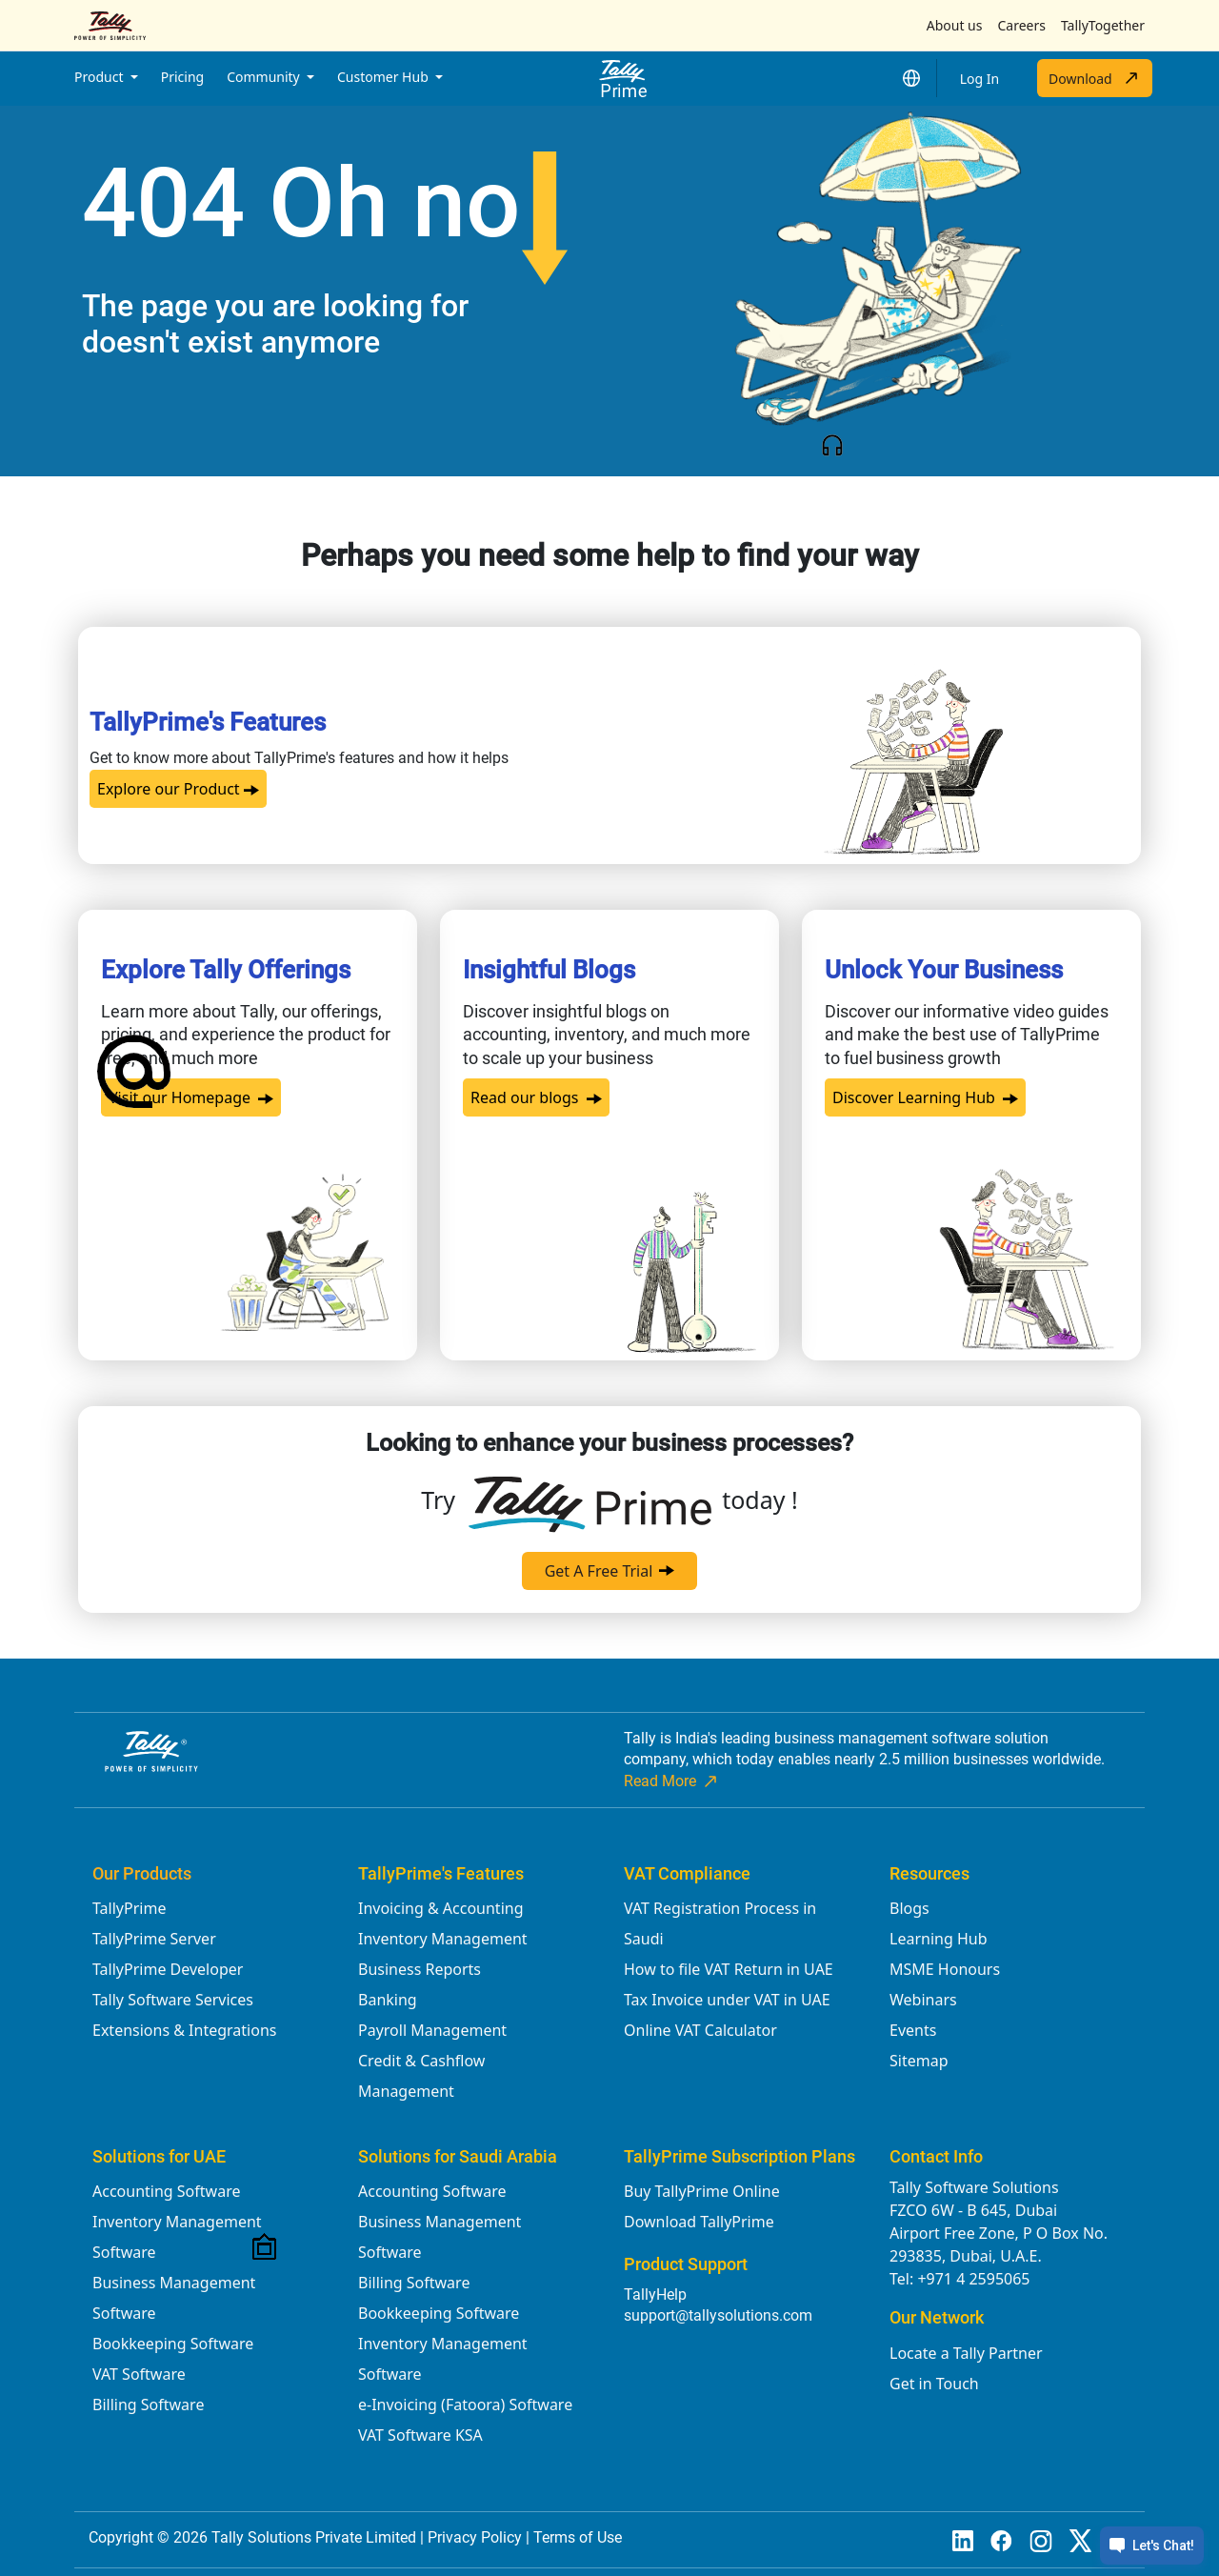 The height and width of the screenshot is (2576, 1219). Describe the element at coordinates (264, 2247) in the screenshot. I see `view framed photos or artwork` at that location.